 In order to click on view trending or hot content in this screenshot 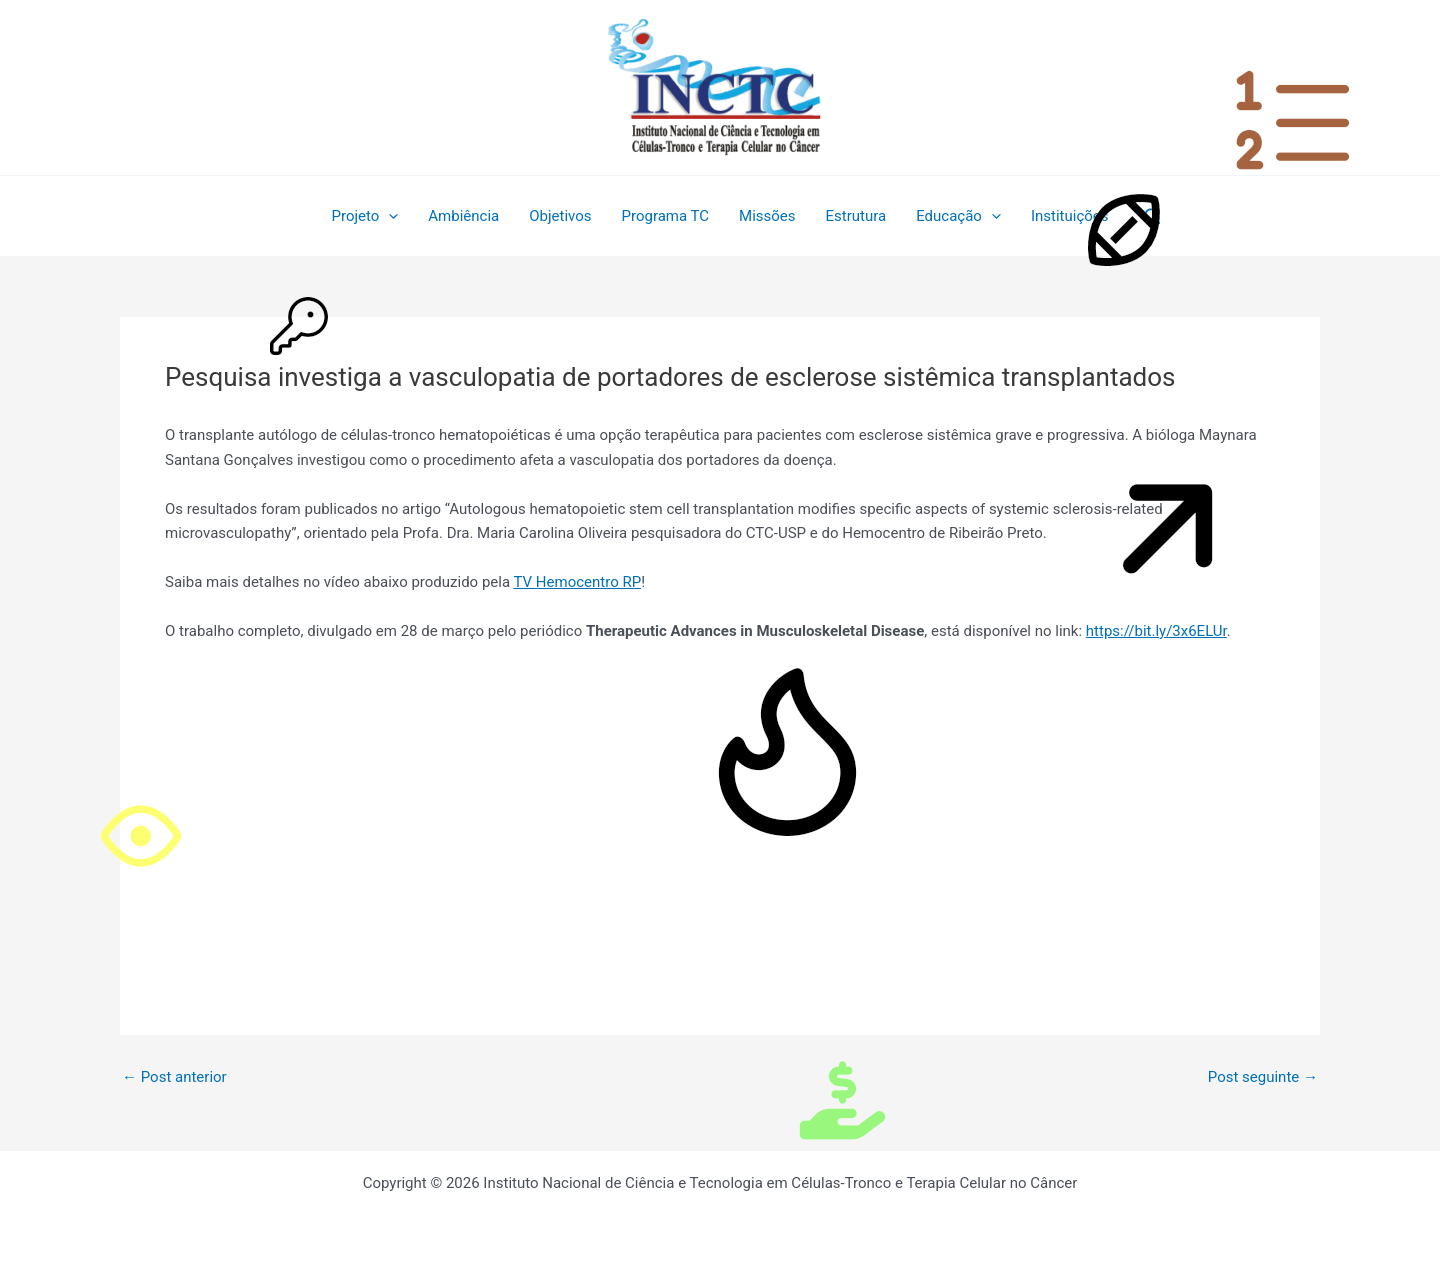, I will do `click(787, 751)`.